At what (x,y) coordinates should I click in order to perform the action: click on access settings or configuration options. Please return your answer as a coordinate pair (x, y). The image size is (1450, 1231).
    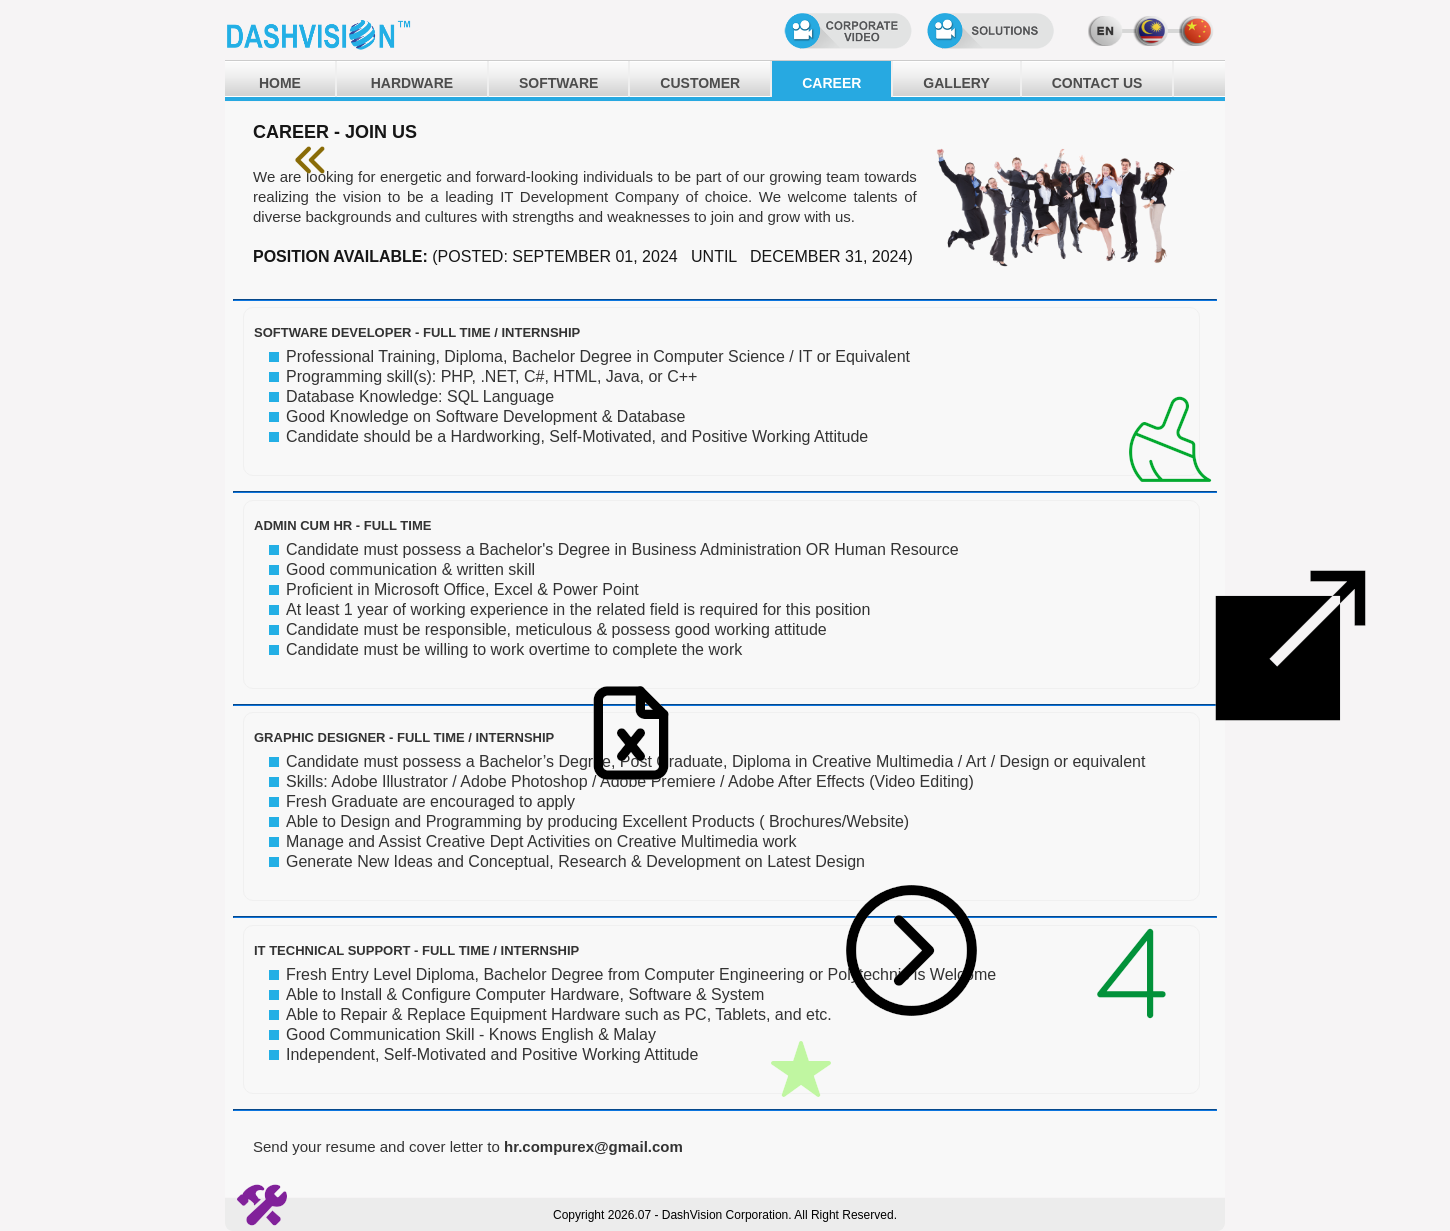
    Looking at the image, I should click on (262, 1205).